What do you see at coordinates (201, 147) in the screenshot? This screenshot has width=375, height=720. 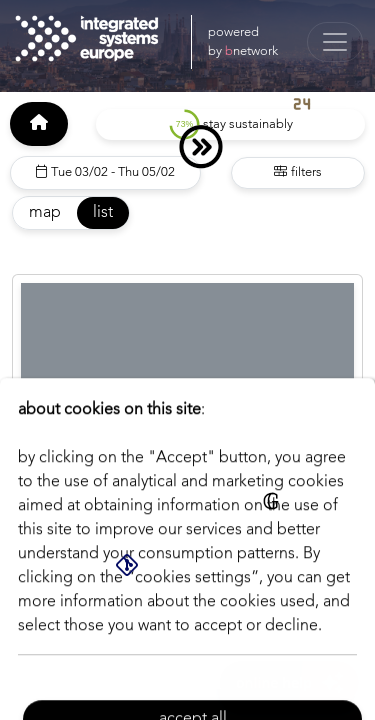 I see `skip forward or advance to next item` at bounding box center [201, 147].